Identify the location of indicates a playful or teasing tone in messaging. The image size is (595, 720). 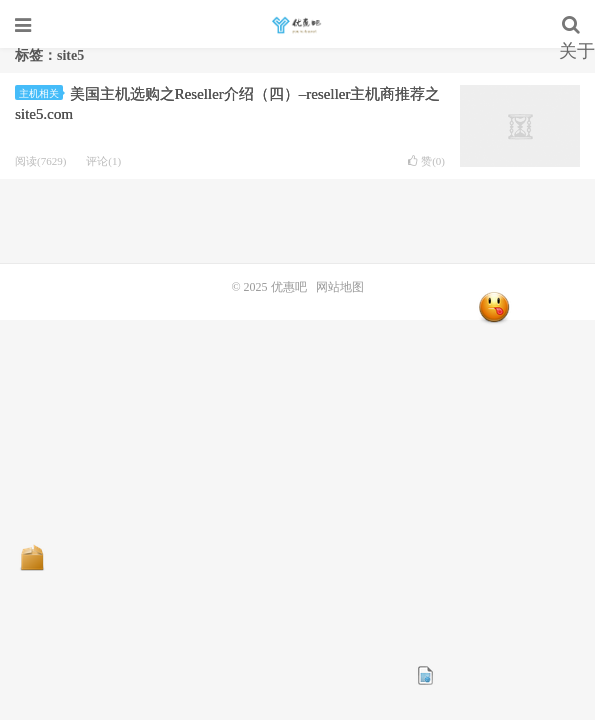
(494, 307).